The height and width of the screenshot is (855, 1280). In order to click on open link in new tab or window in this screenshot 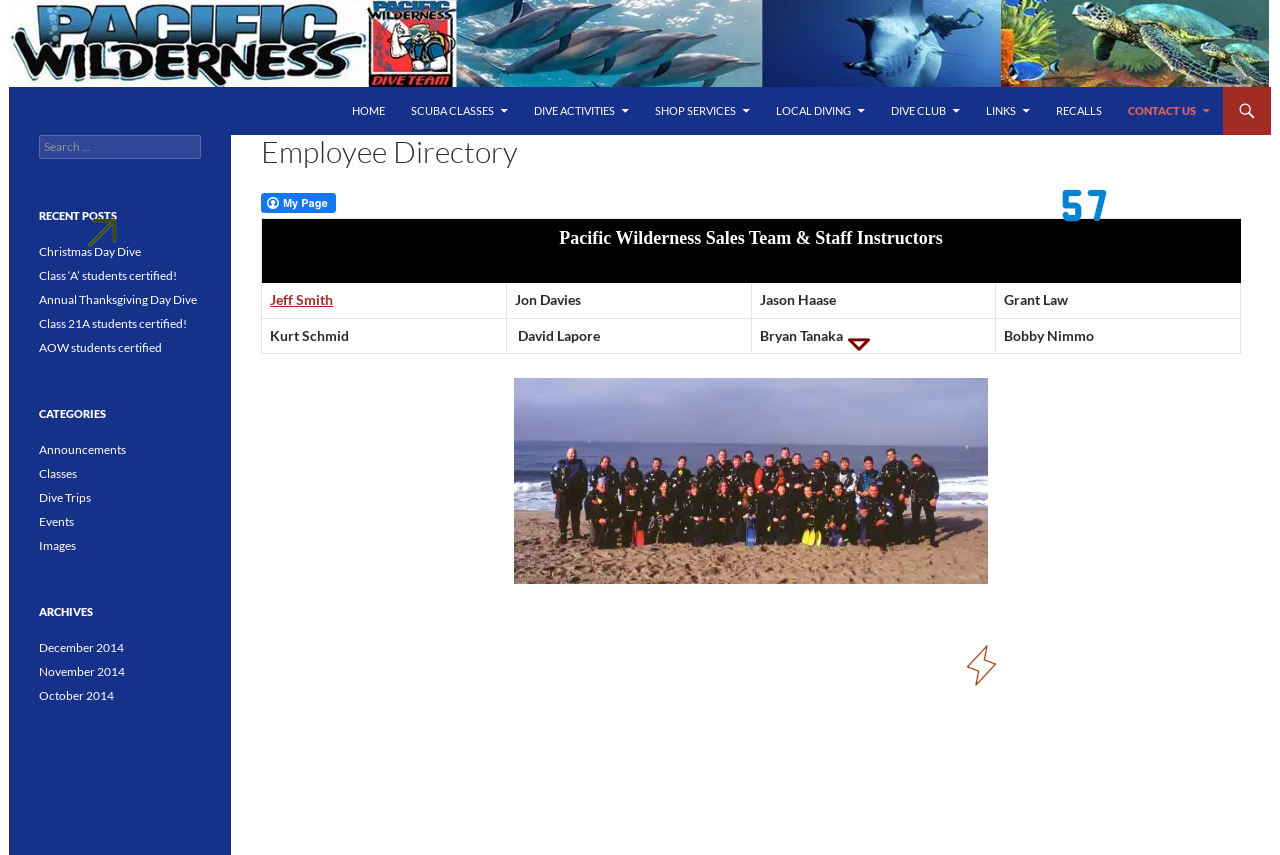, I will do `click(102, 233)`.